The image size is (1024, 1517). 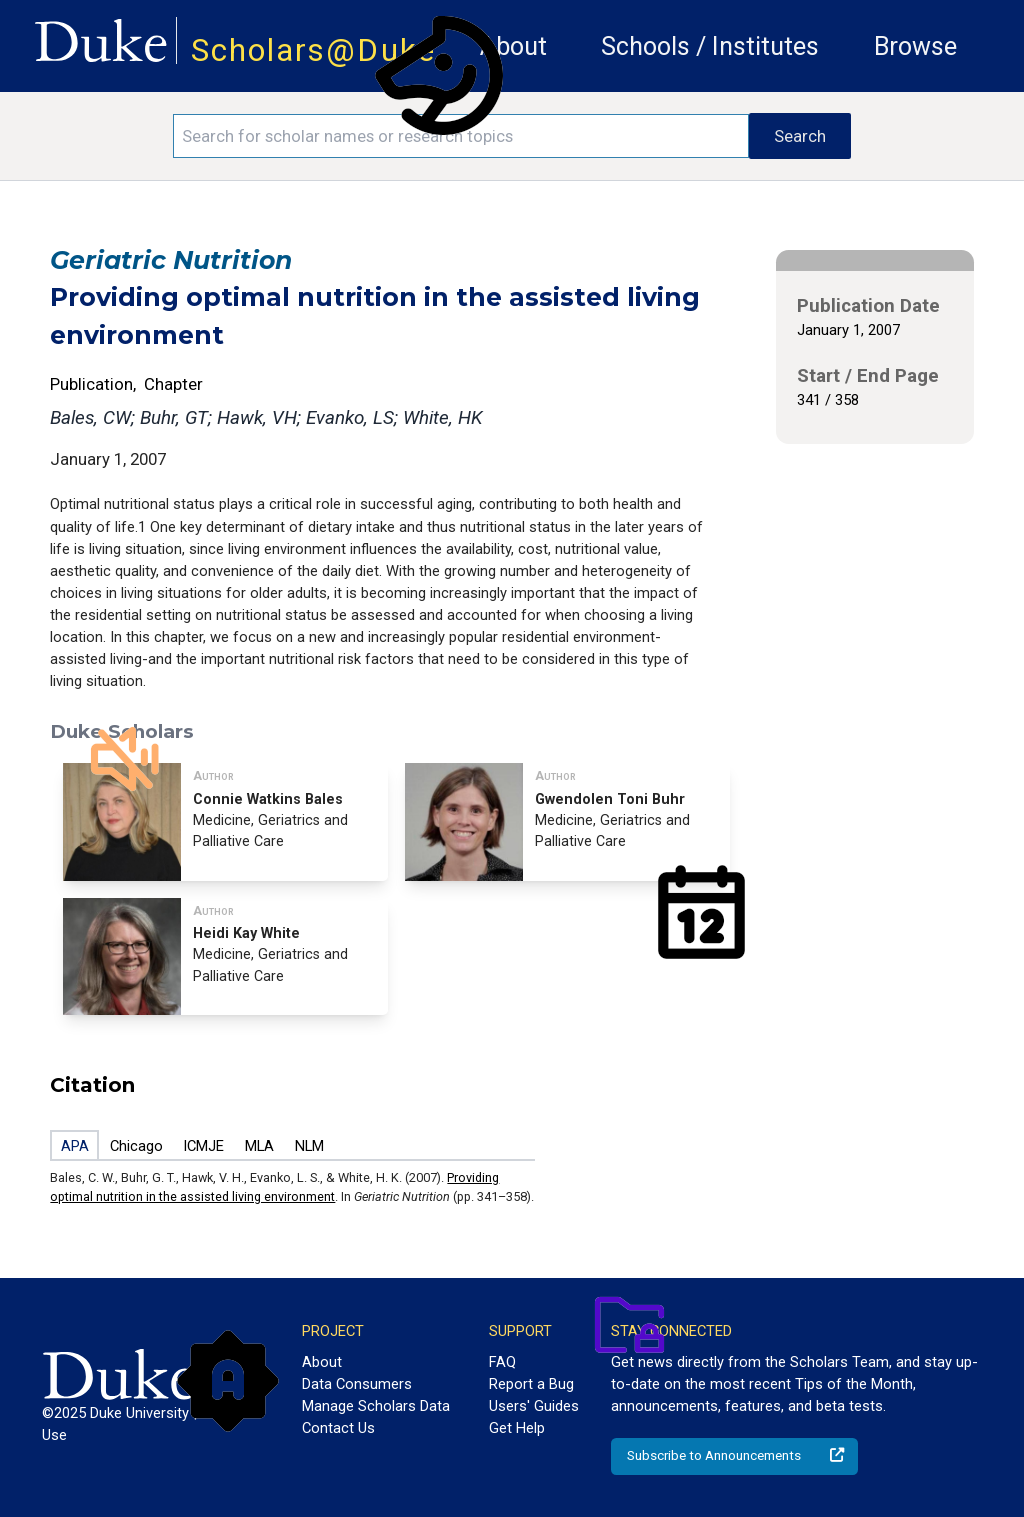 What do you see at coordinates (123, 759) in the screenshot?
I see `mute audio` at bounding box center [123, 759].